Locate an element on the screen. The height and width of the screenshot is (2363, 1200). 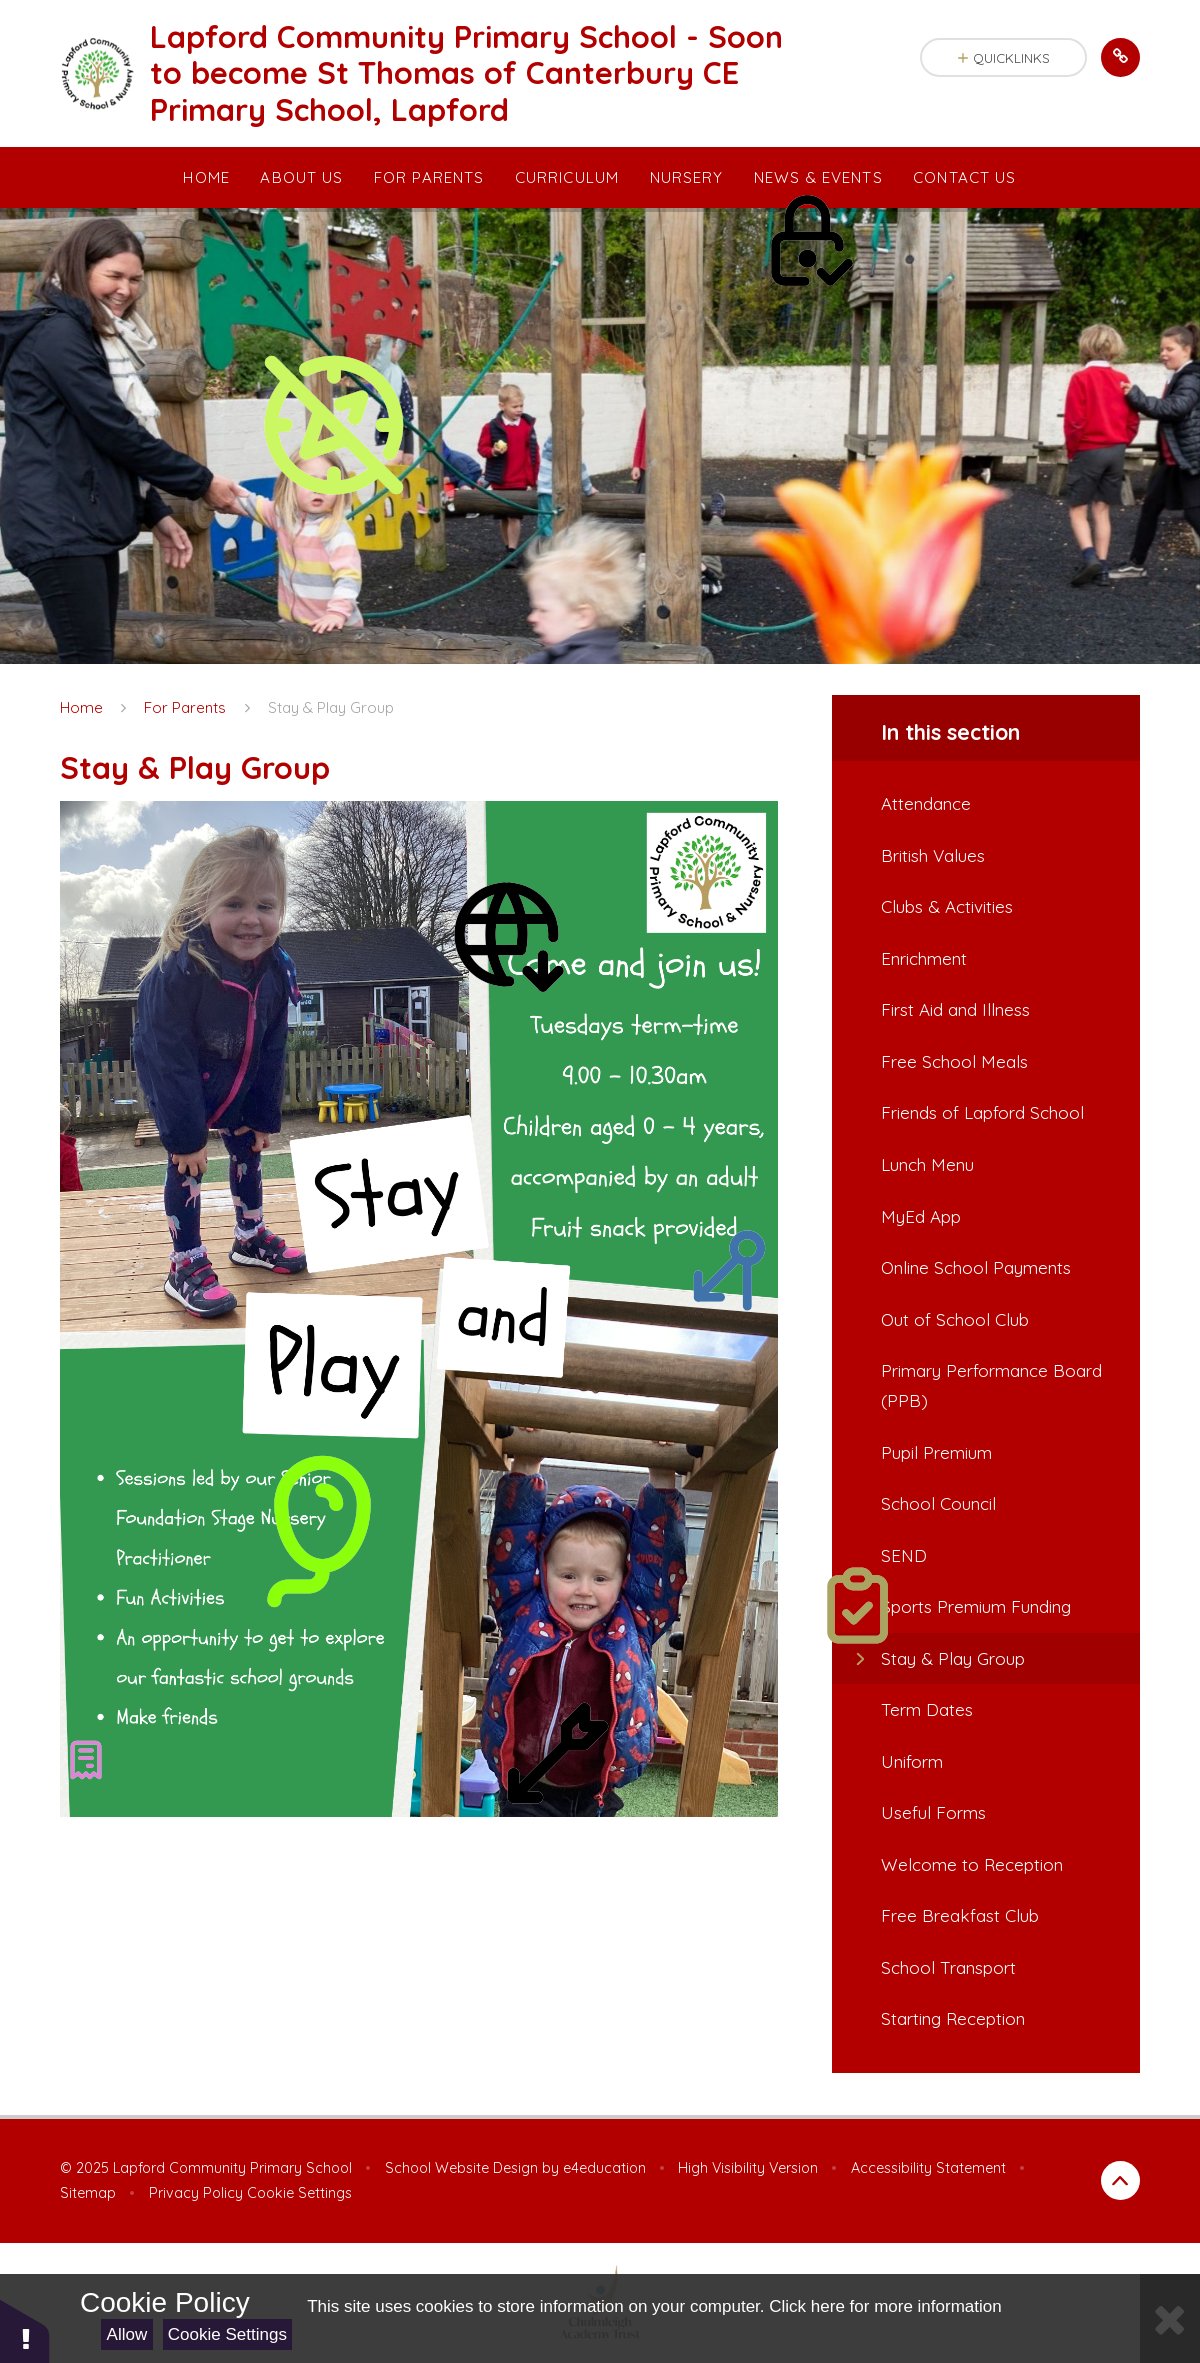
download from the web is located at coordinates (506, 934).